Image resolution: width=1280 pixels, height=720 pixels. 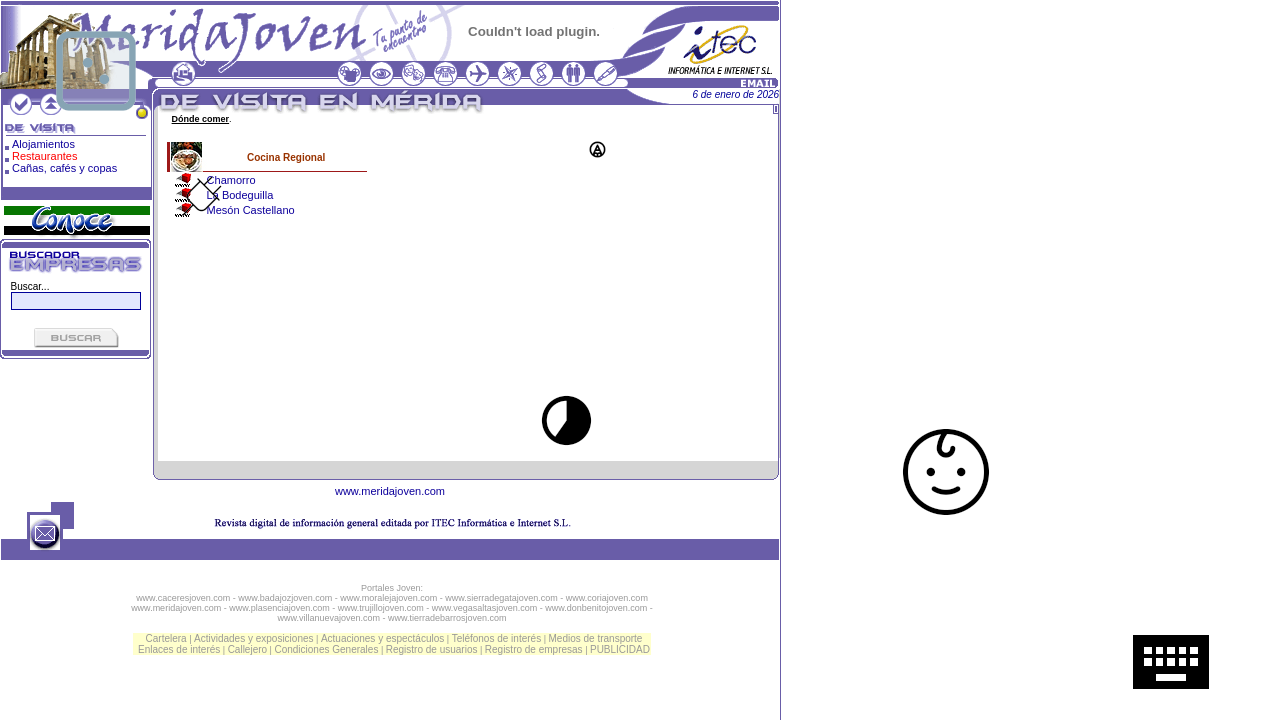 What do you see at coordinates (201, 197) in the screenshot?
I see `connect to a power source` at bounding box center [201, 197].